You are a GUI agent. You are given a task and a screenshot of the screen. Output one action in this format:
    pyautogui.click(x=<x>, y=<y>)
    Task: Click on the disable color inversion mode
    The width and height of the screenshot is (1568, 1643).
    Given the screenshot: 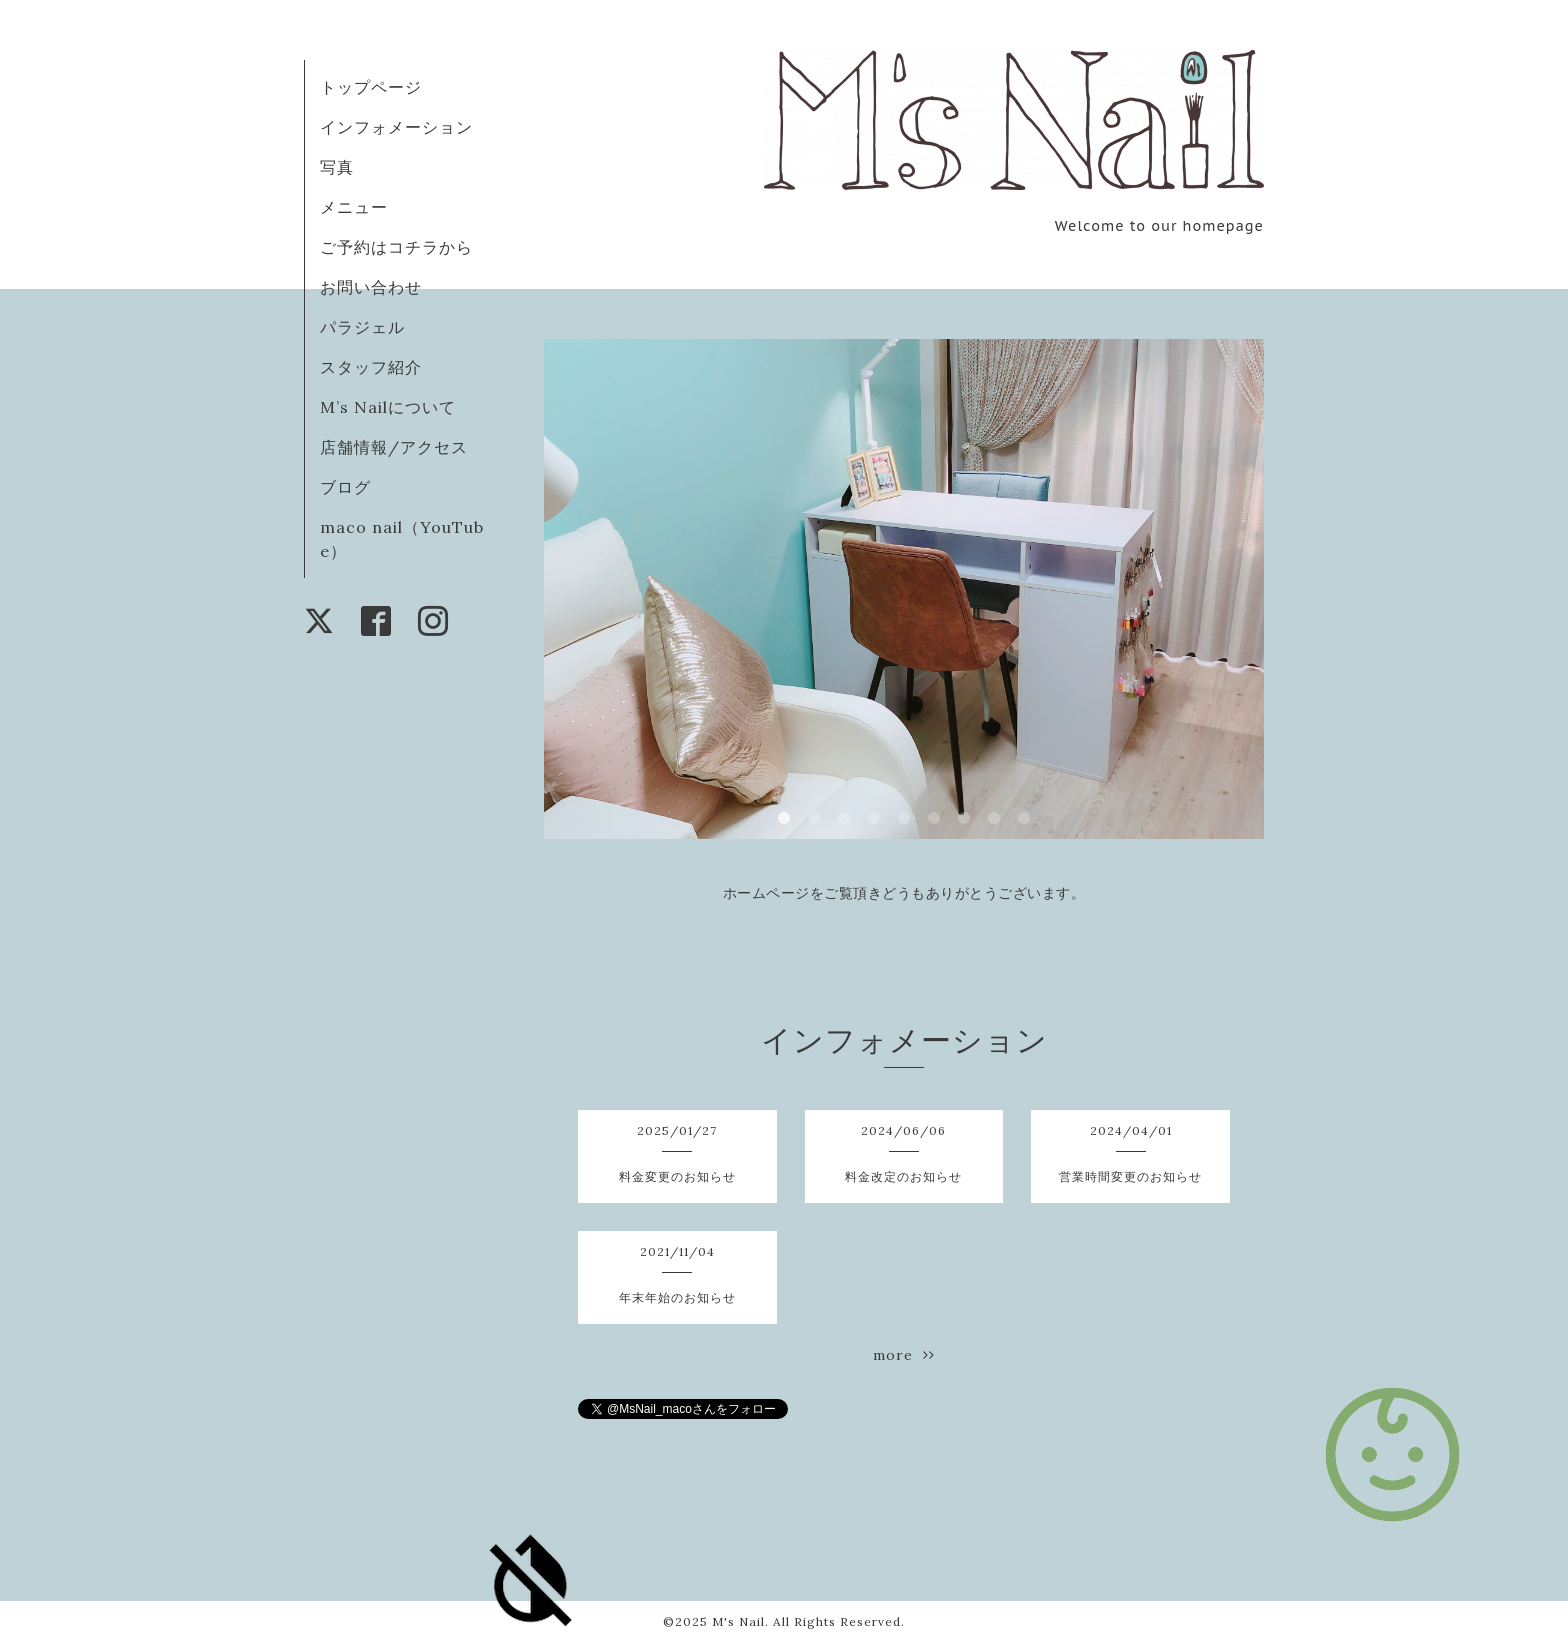 What is the action you would take?
    pyautogui.click(x=530, y=1578)
    